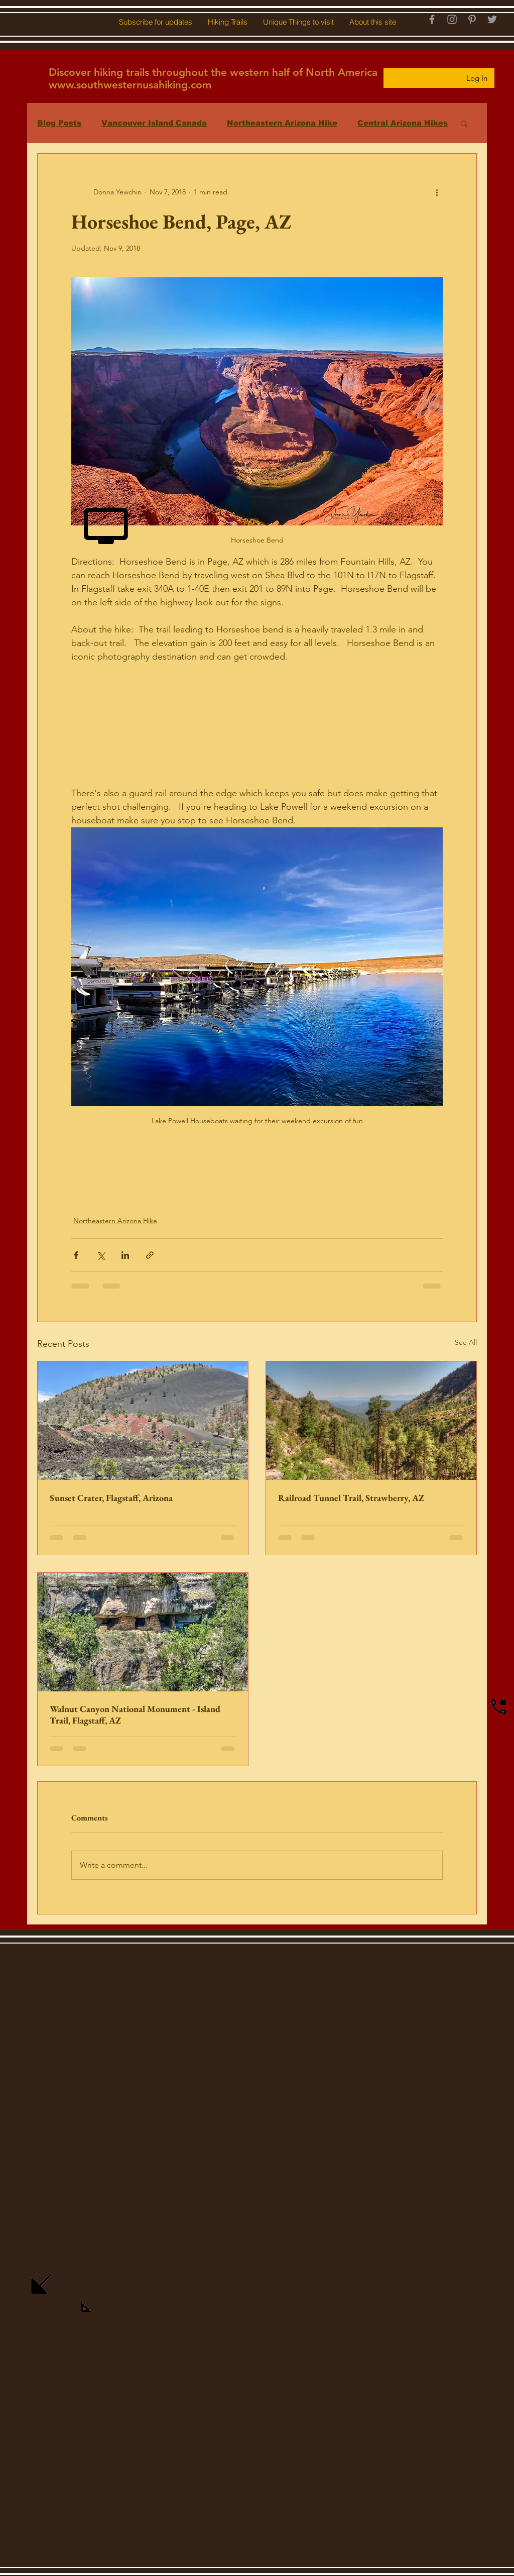 This screenshot has width=514, height=2576. Describe the element at coordinates (106, 526) in the screenshot. I see `access personal video or screen sharing` at that location.